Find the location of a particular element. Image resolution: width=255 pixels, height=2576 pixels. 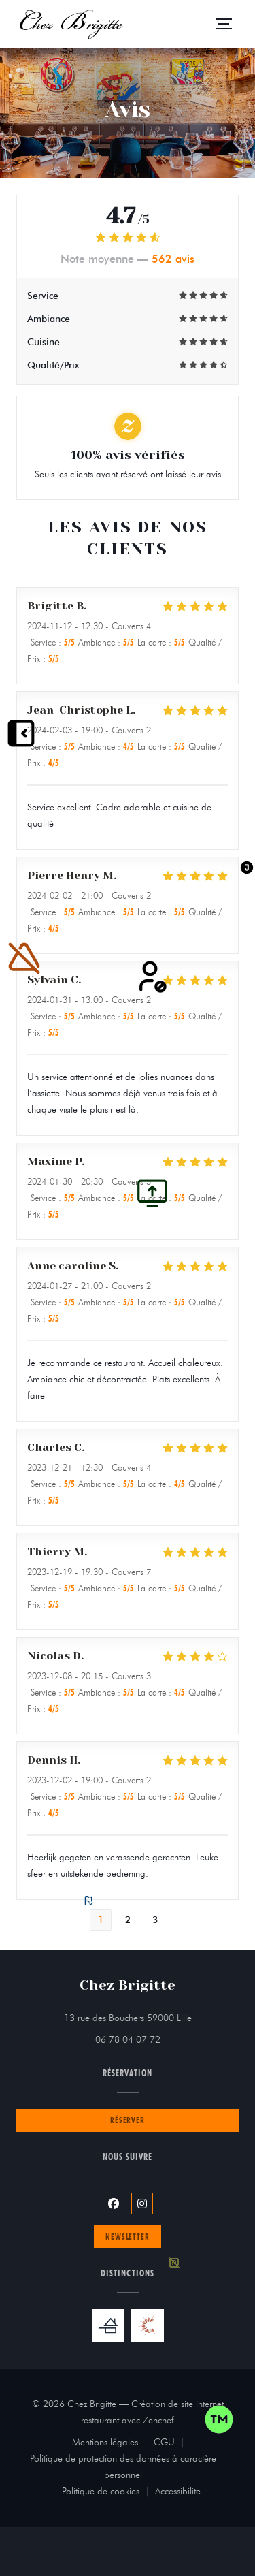

indicates an item or contact starting with the letter J is located at coordinates (247, 868).